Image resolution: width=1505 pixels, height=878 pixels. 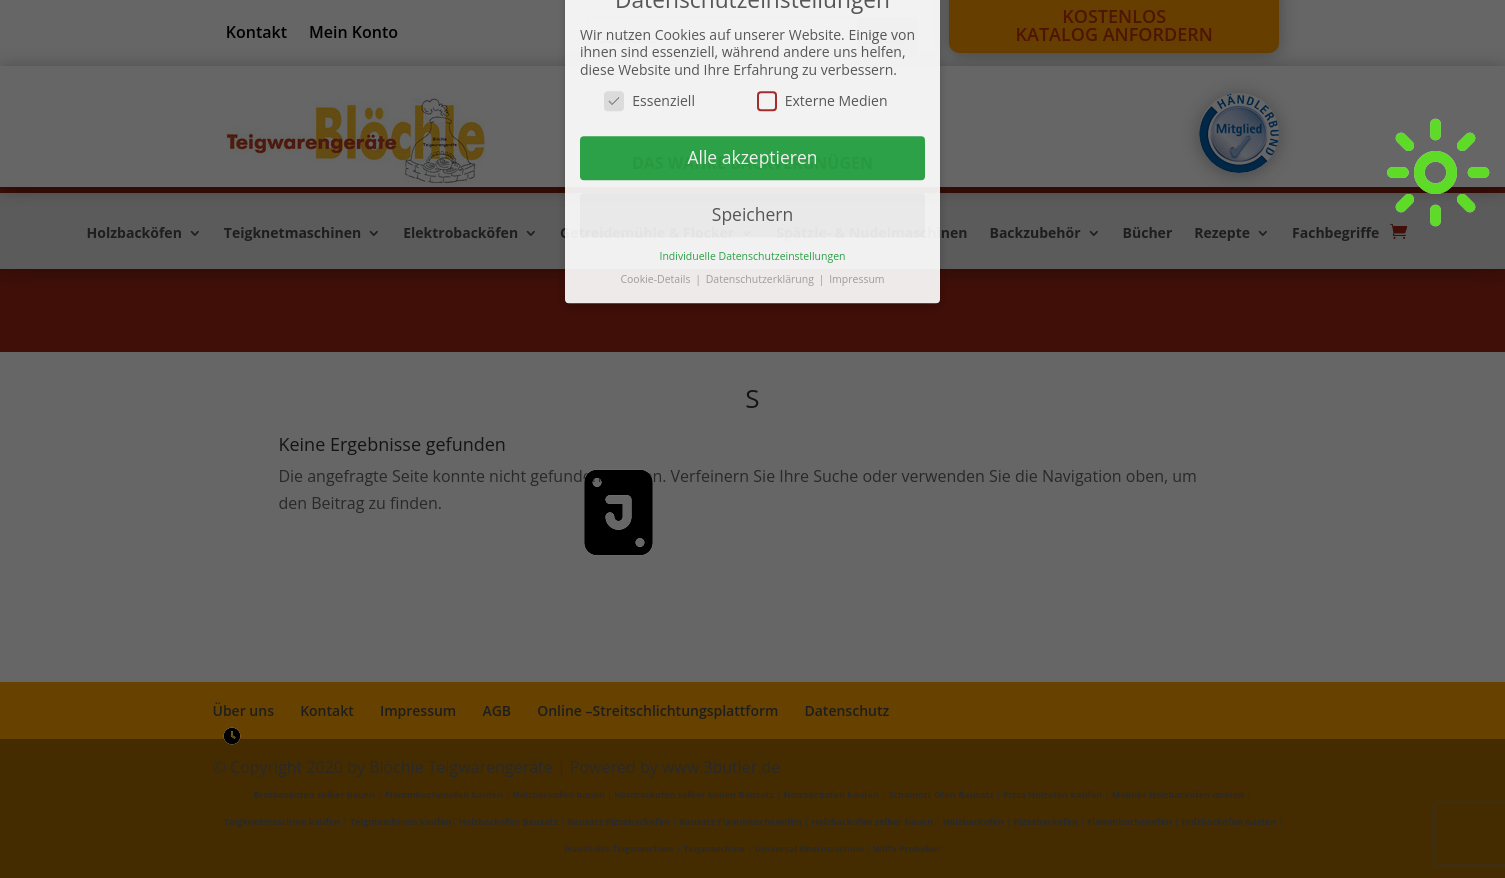 I want to click on view time or clock settings, so click(x=232, y=736).